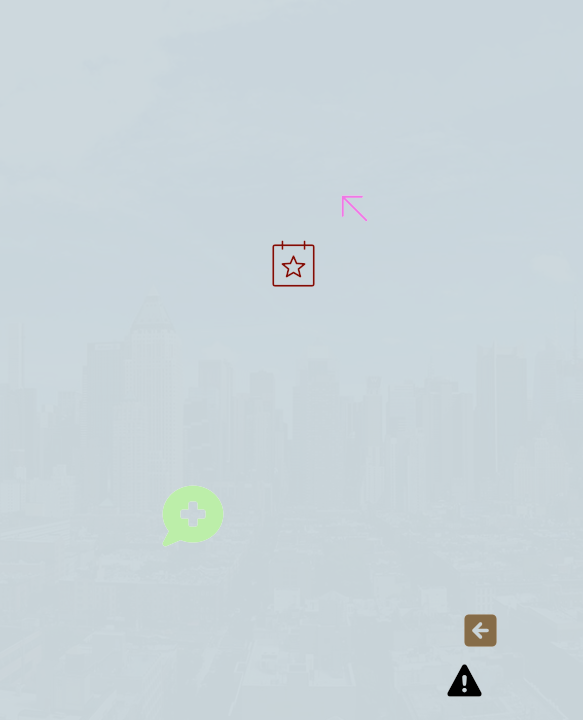  I want to click on go back to the previous screen, so click(480, 630).